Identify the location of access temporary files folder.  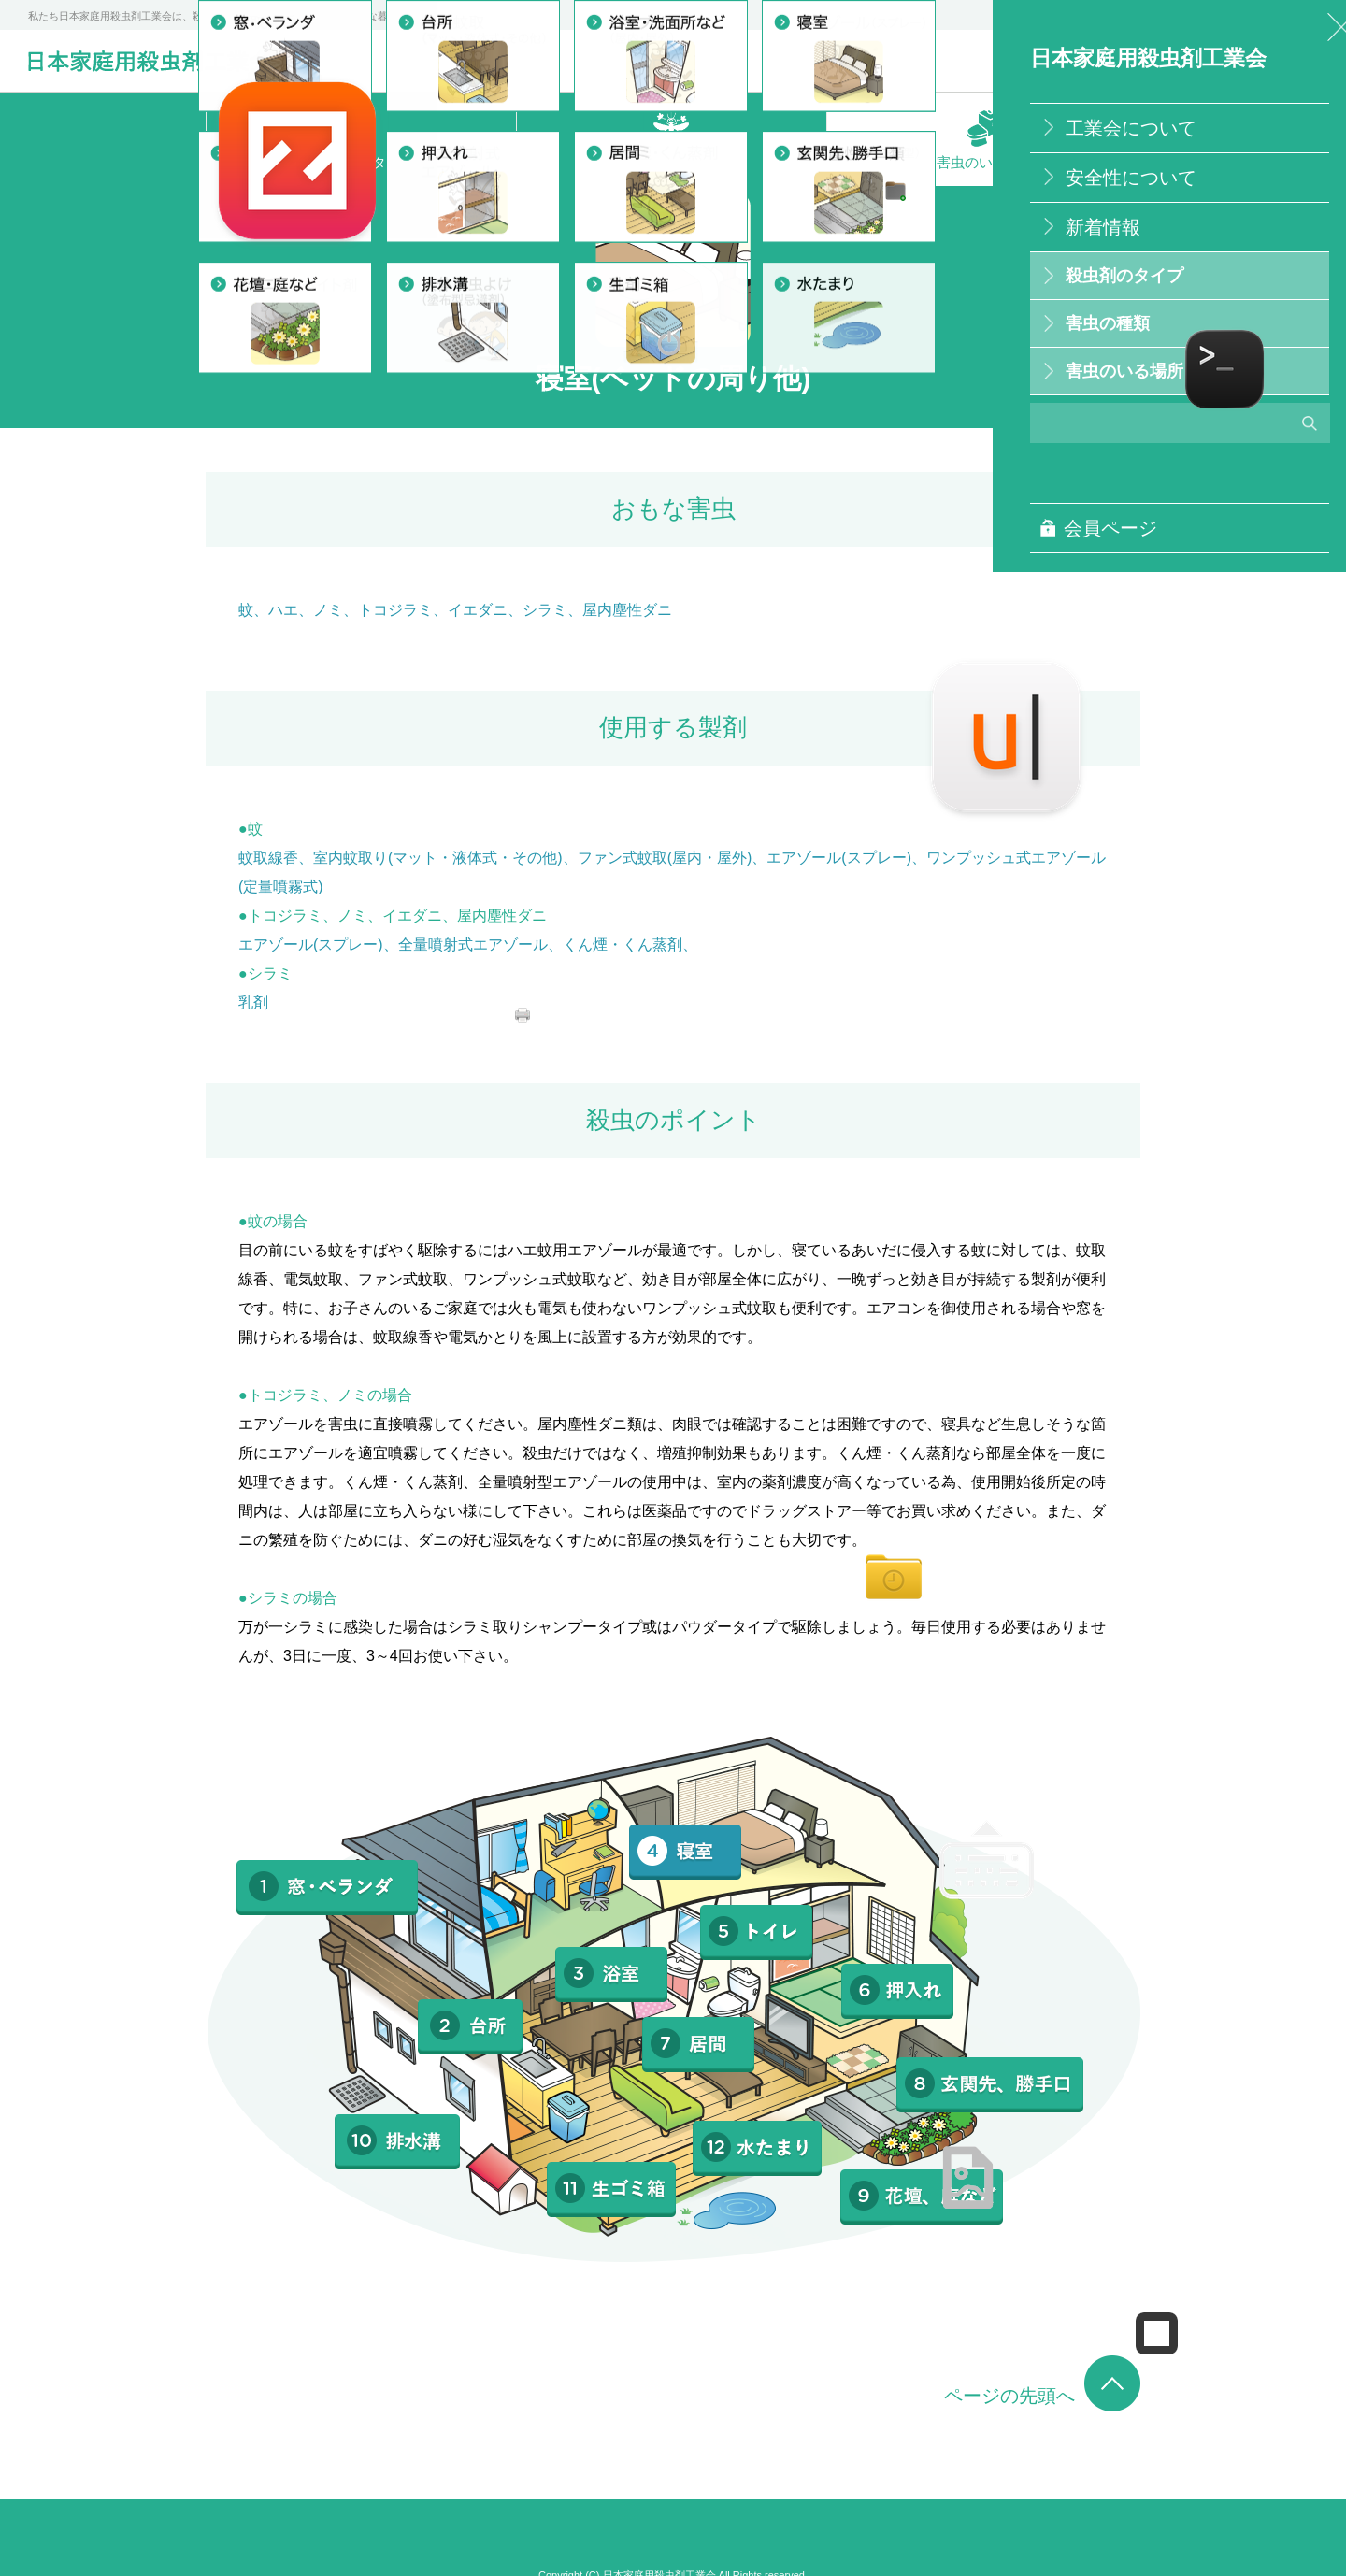
(894, 1577).